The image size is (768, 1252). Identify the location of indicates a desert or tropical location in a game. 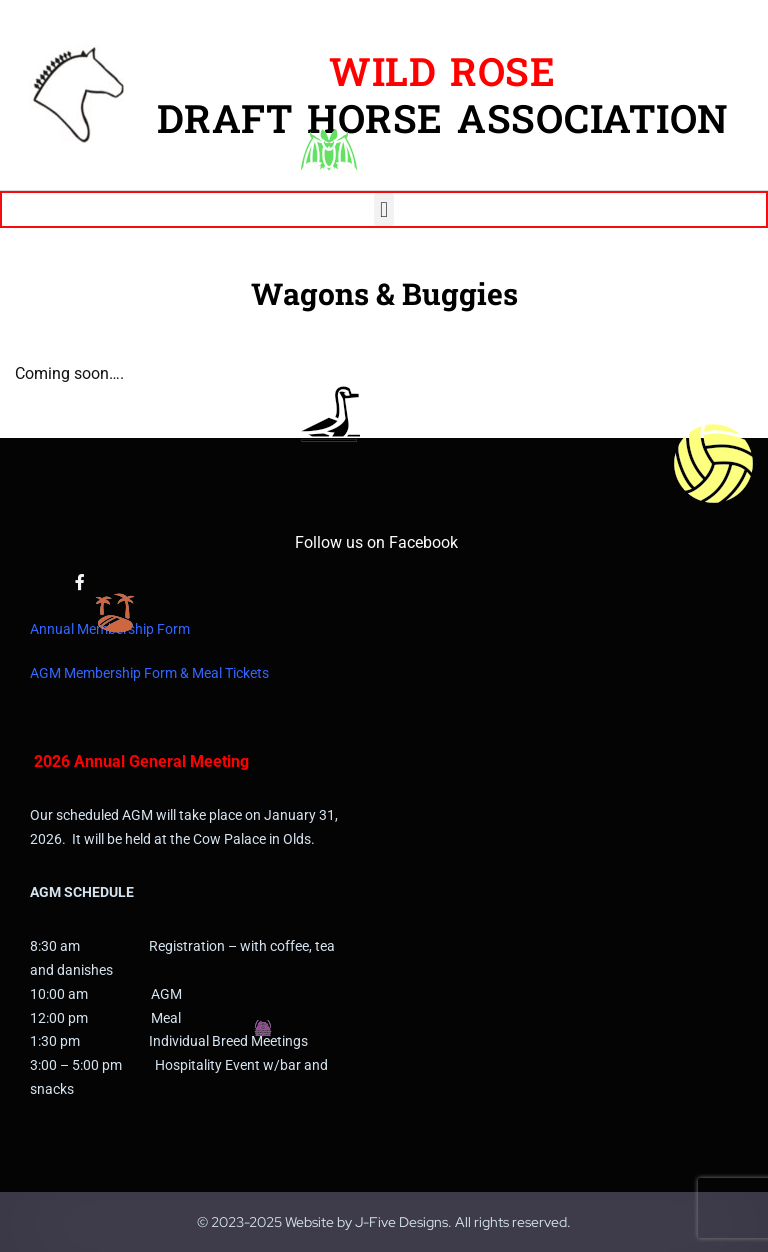
(115, 613).